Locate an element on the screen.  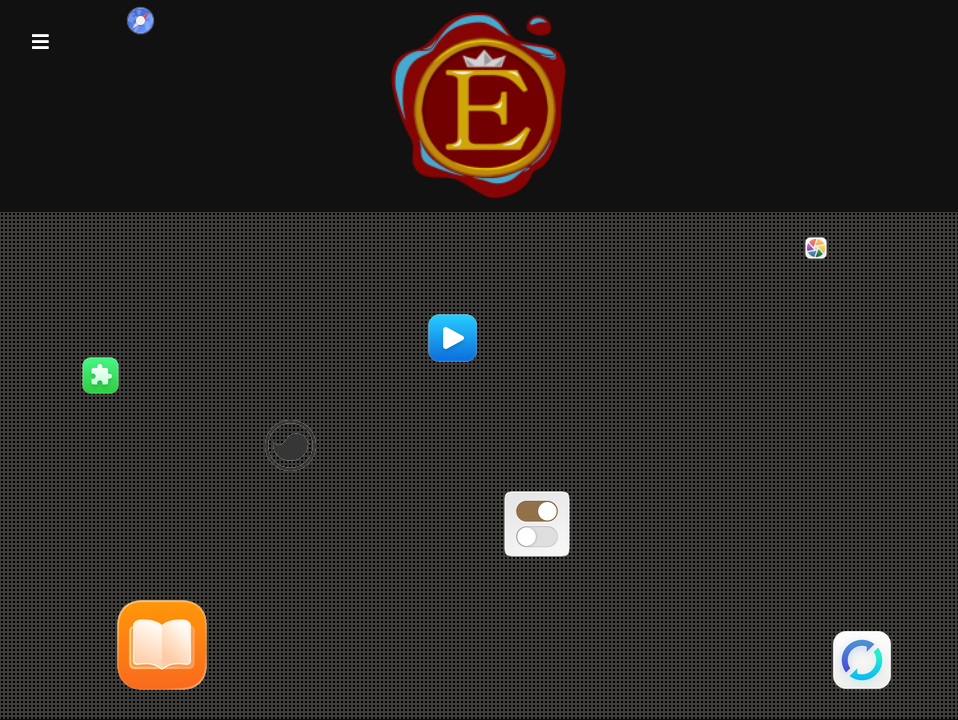
open the books app is located at coordinates (162, 645).